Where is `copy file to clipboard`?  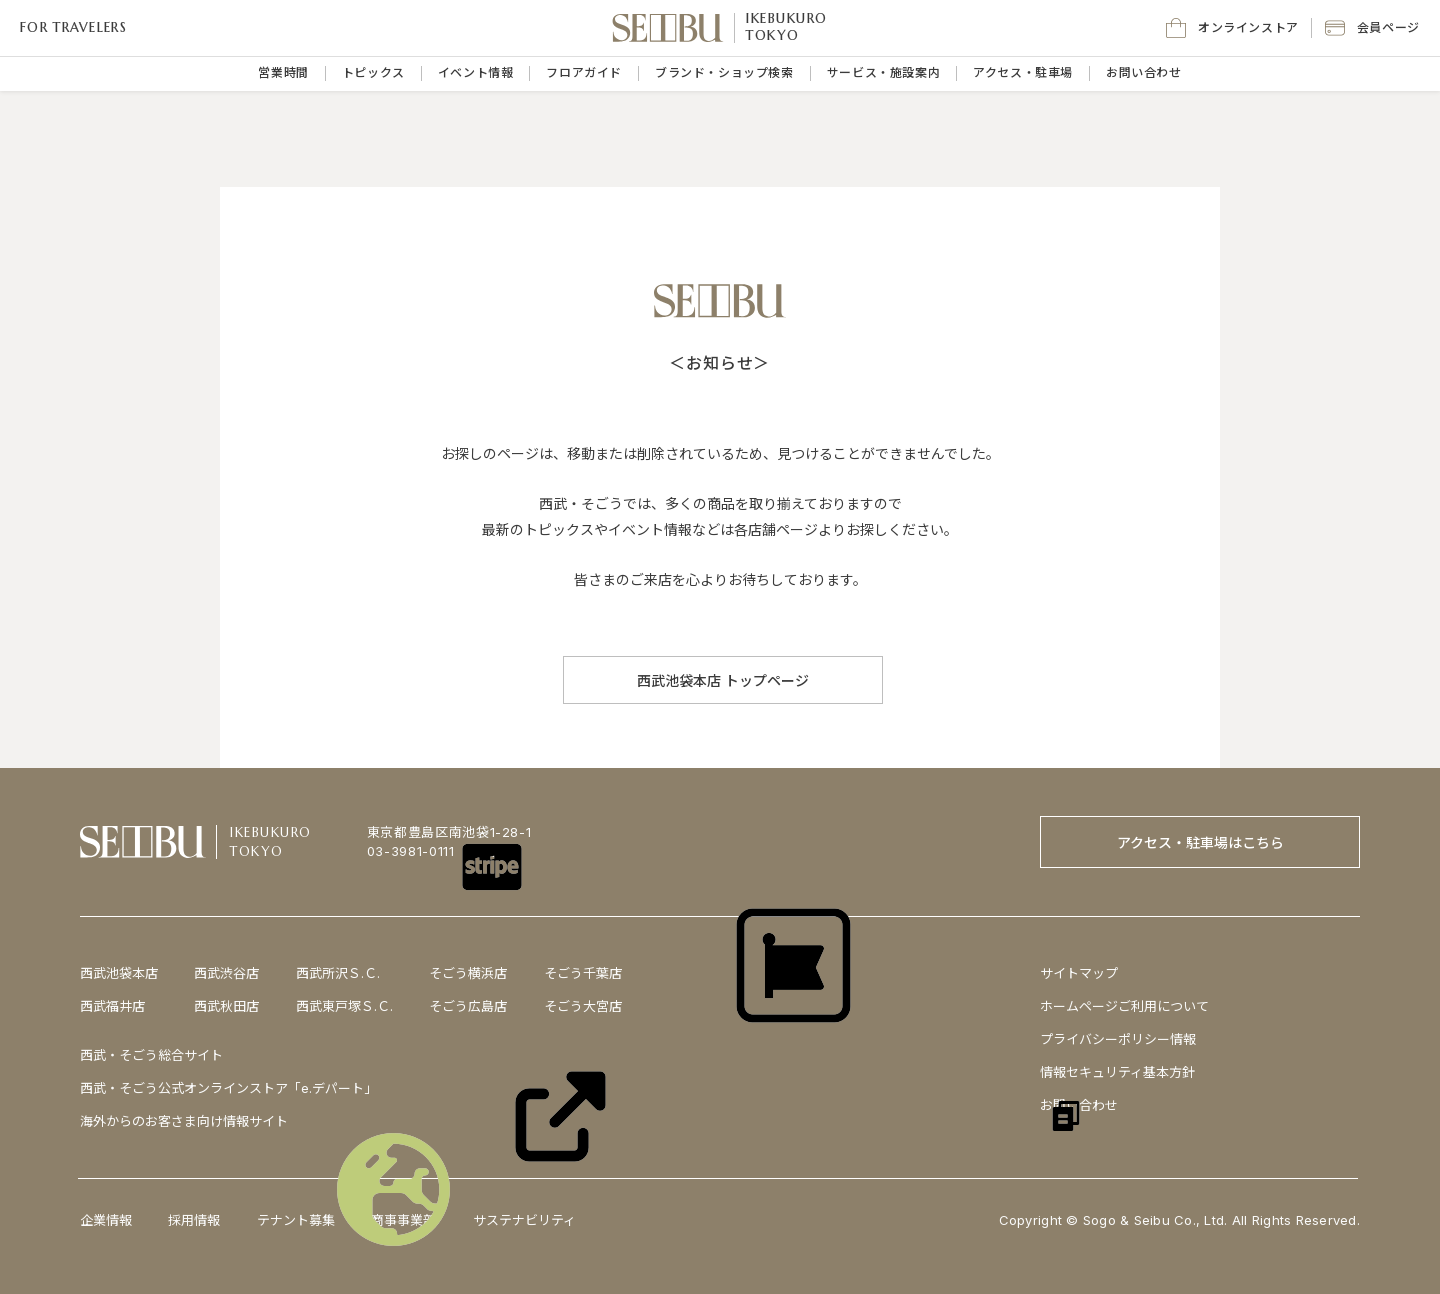 copy file to clipboard is located at coordinates (1066, 1116).